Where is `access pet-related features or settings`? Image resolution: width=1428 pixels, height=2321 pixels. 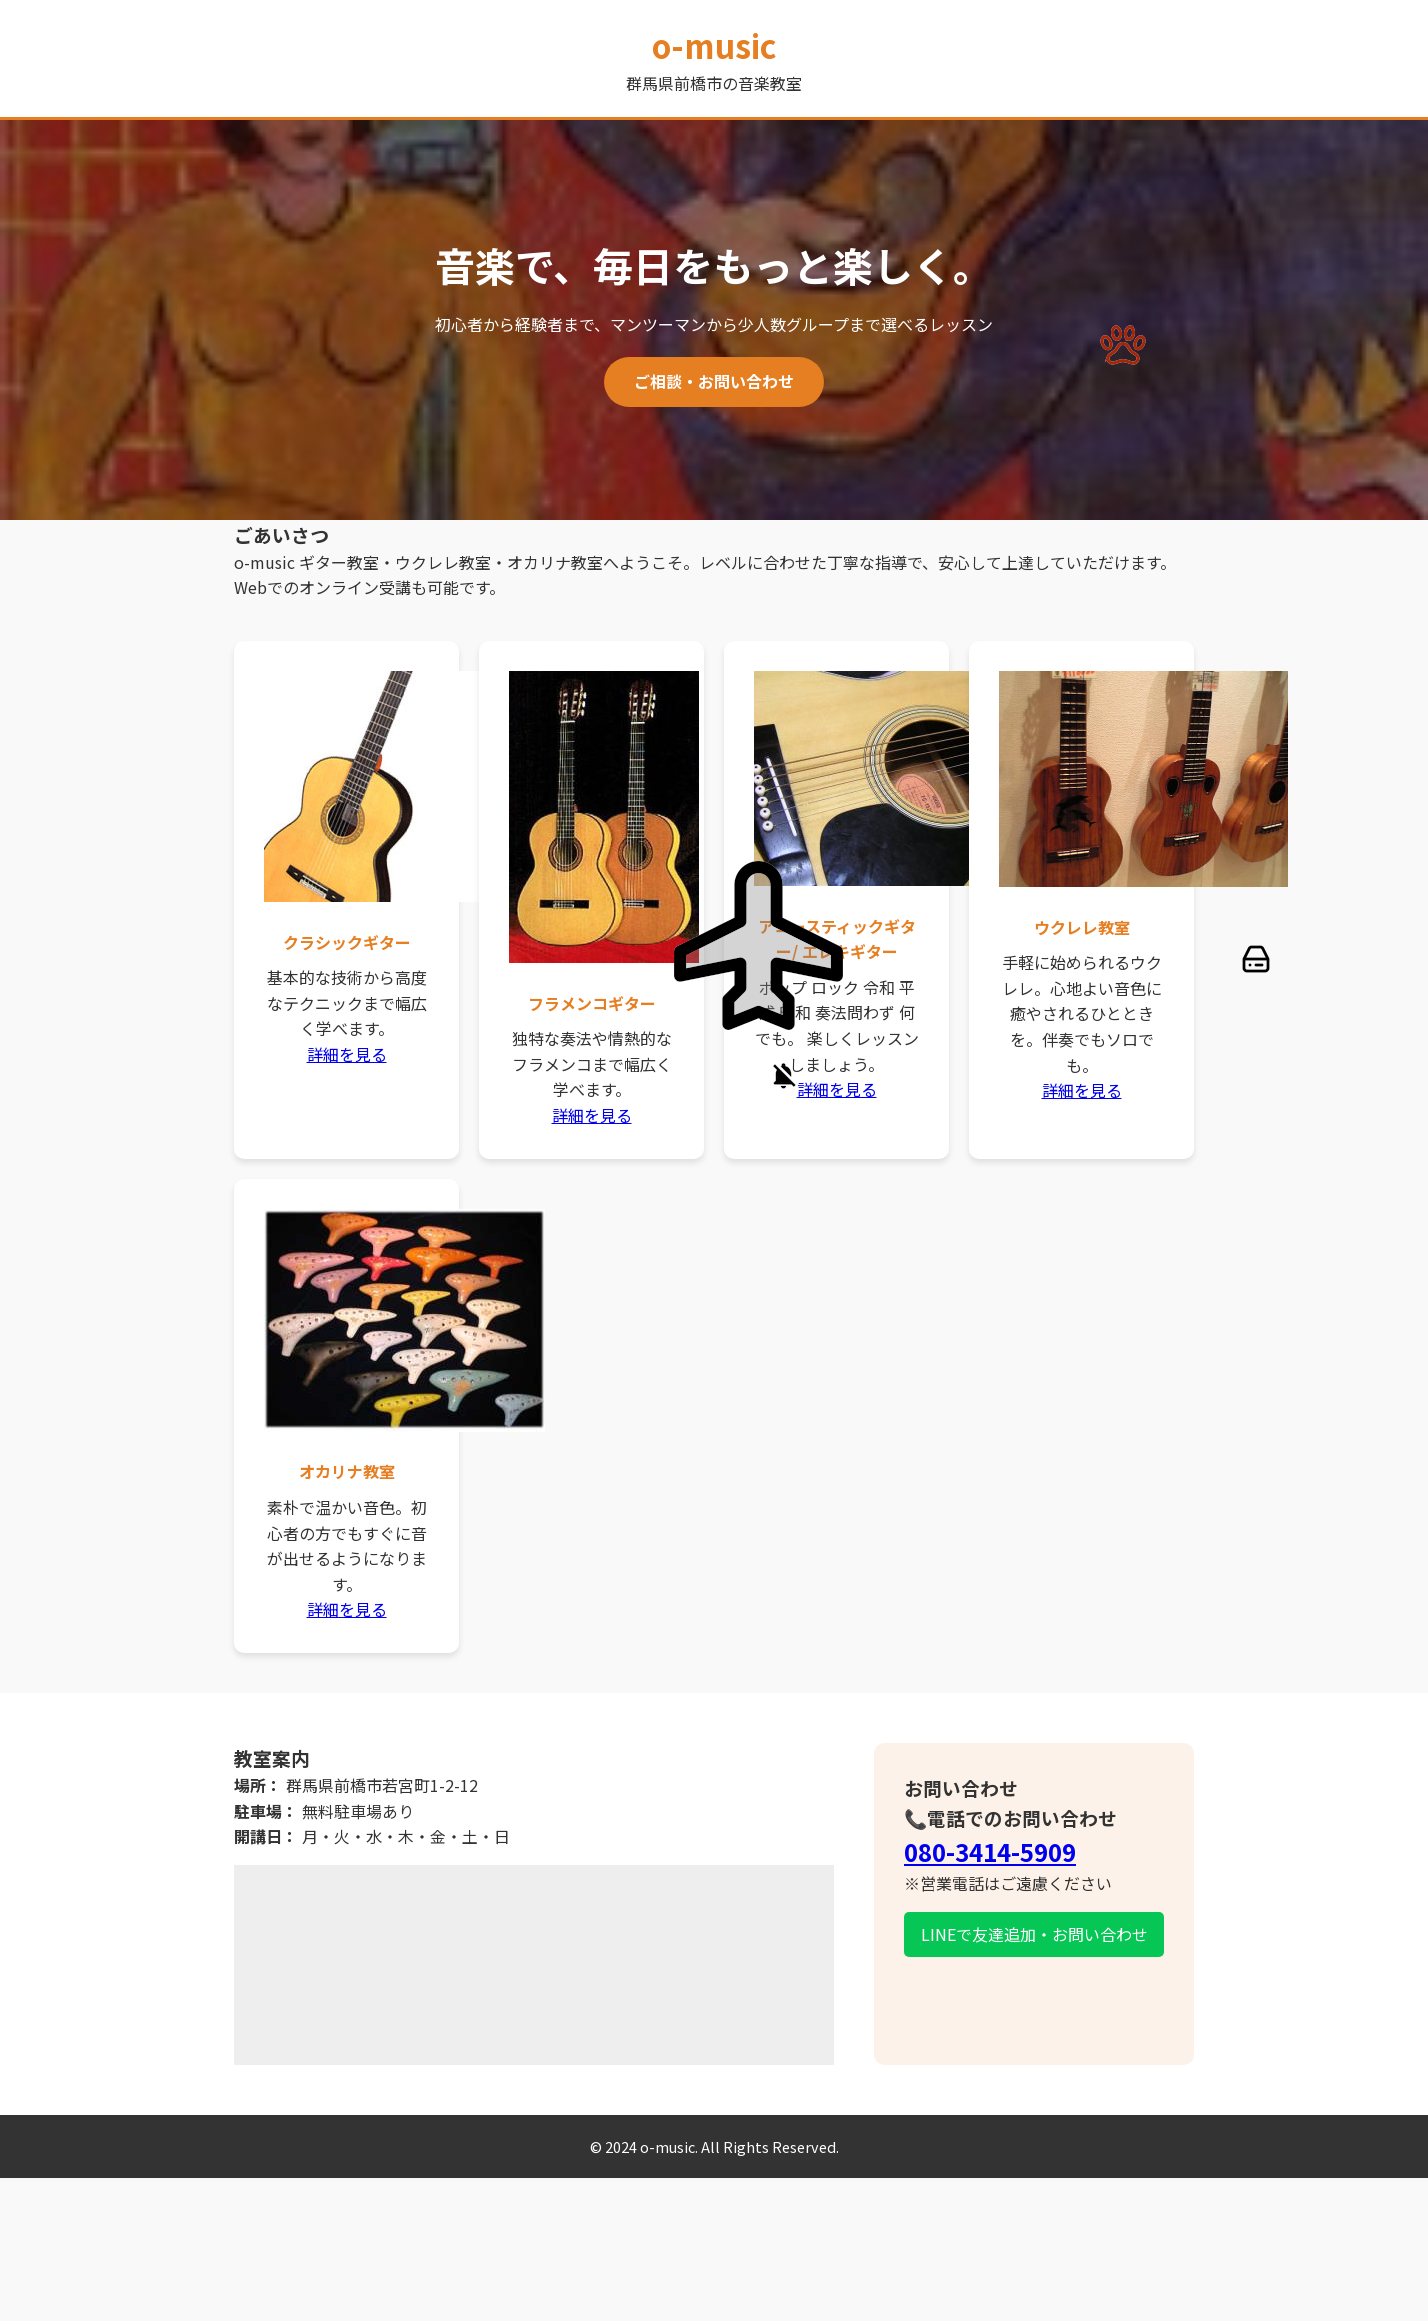 access pet-related features or settings is located at coordinates (1123, 345).